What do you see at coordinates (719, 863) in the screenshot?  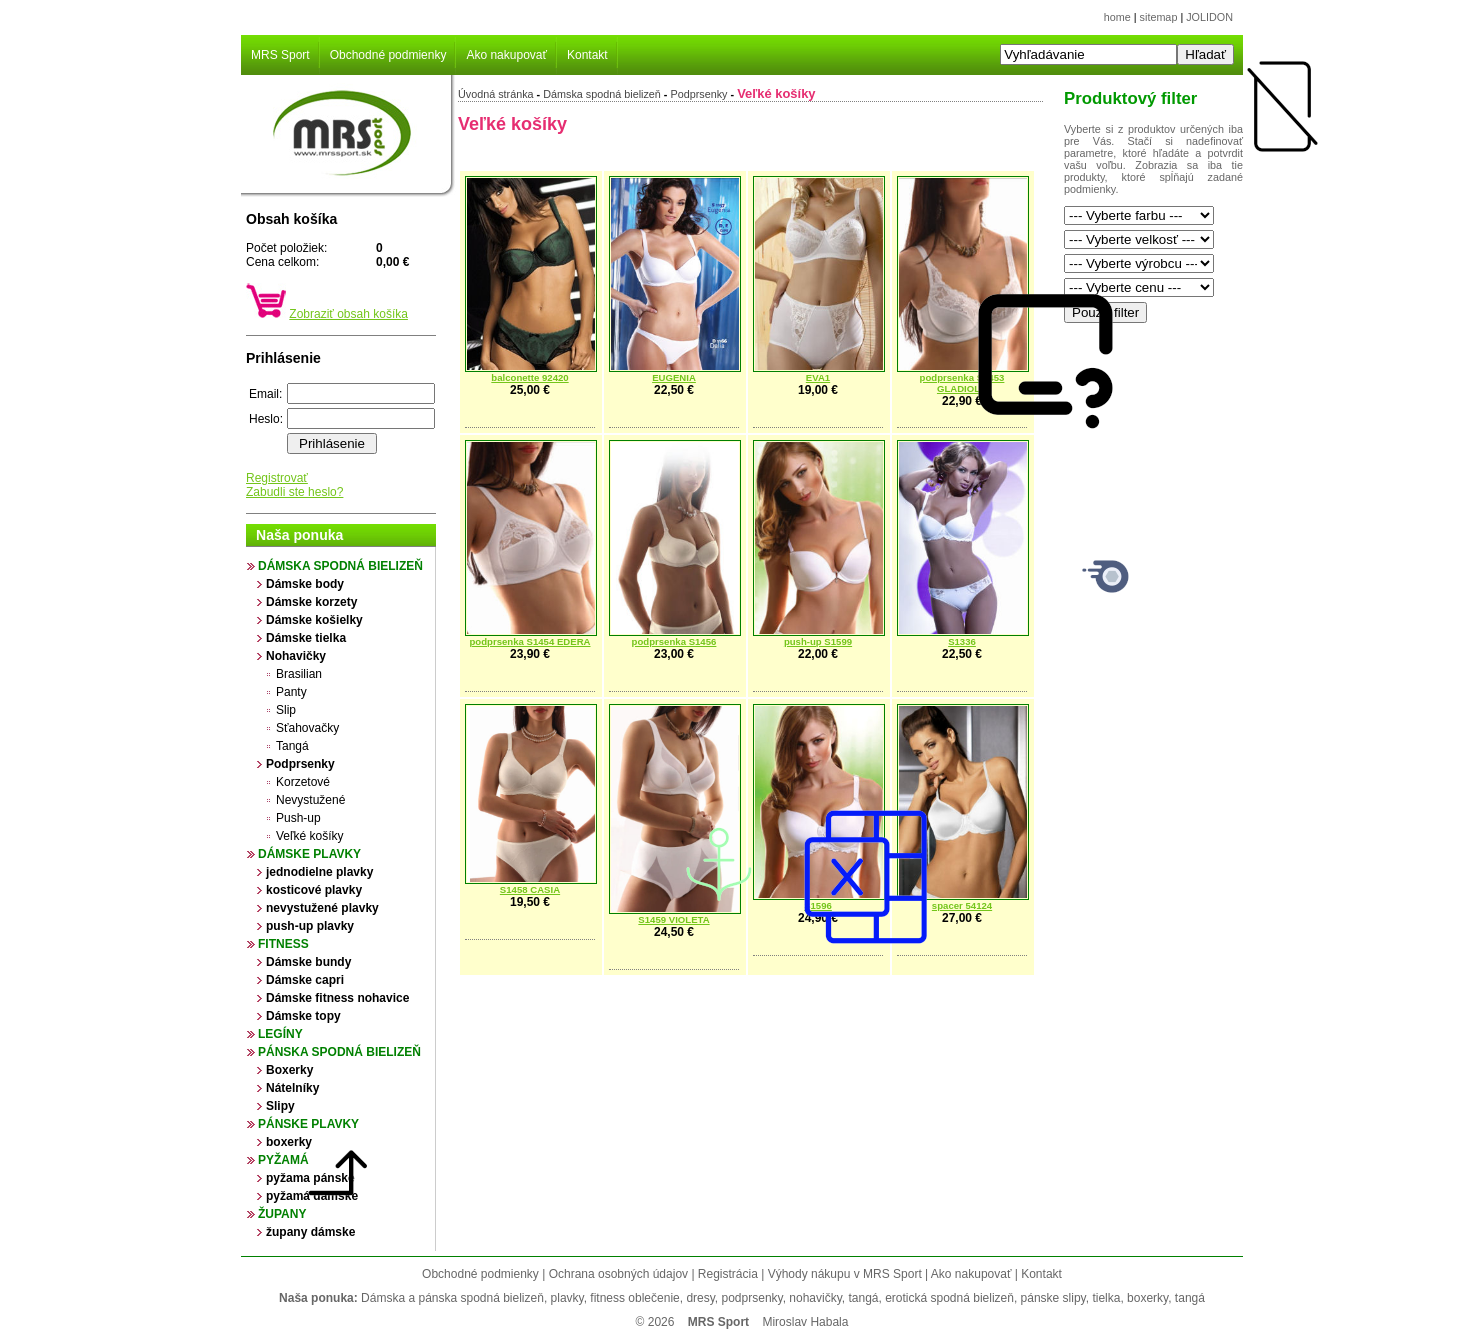 I see `anchor link to a specific section on the page` at bounding box center [719, 863].